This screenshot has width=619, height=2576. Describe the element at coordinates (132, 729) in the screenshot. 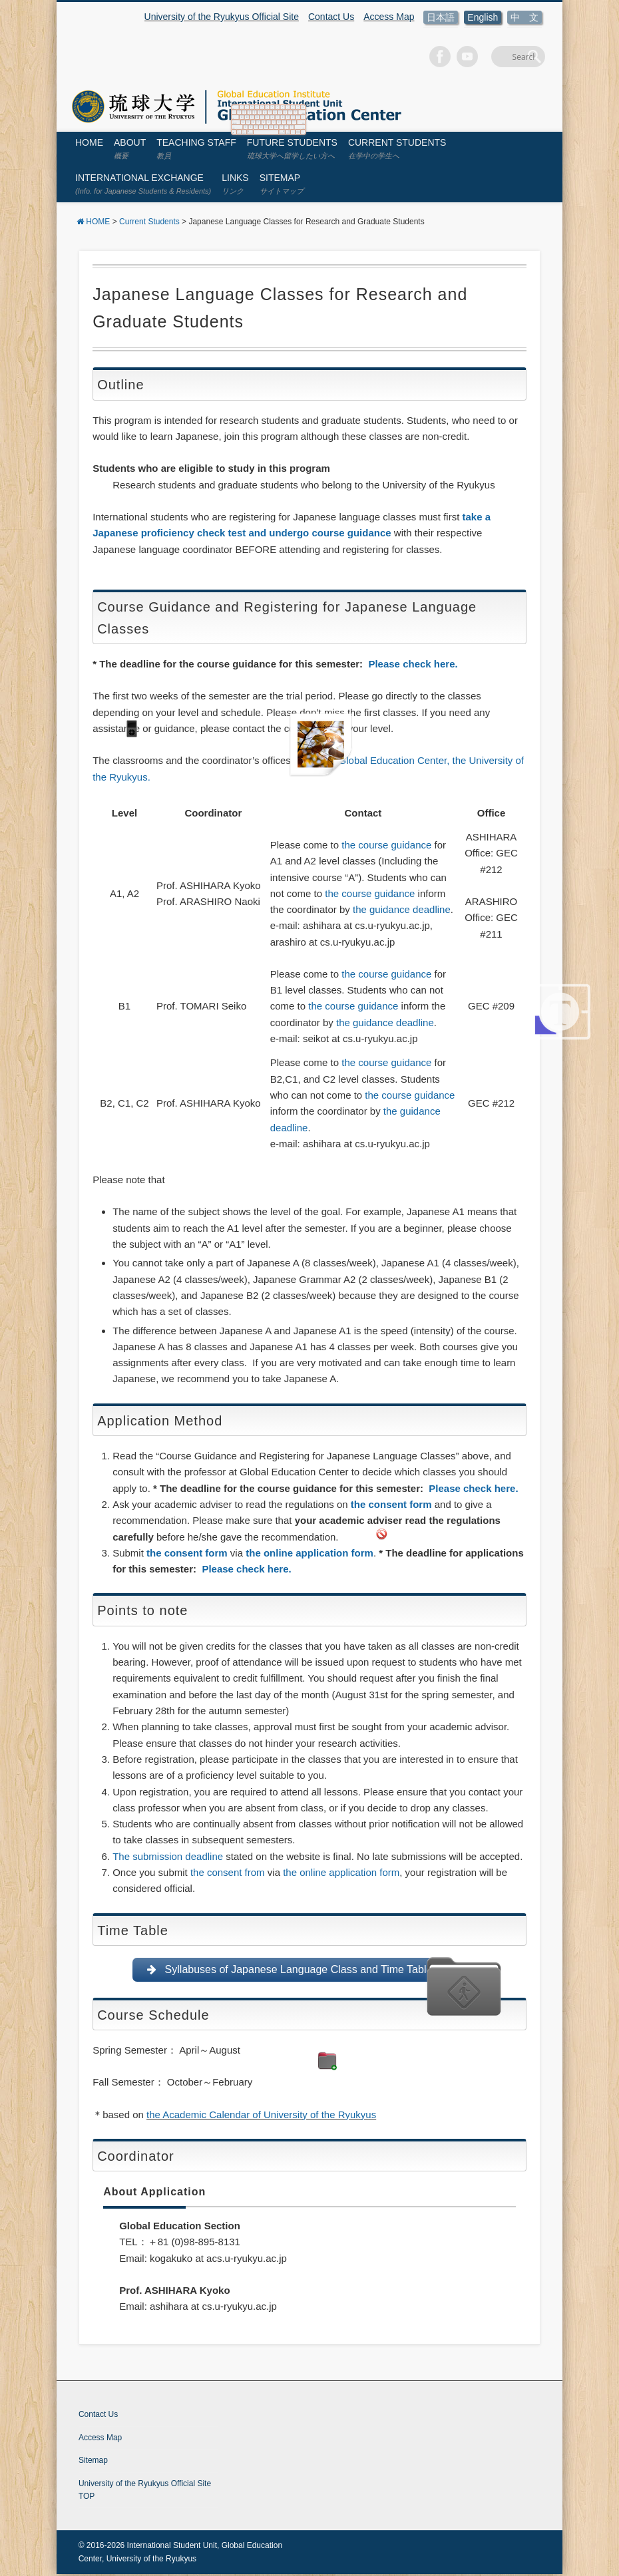

I see `iPod classic device icon` at that location.